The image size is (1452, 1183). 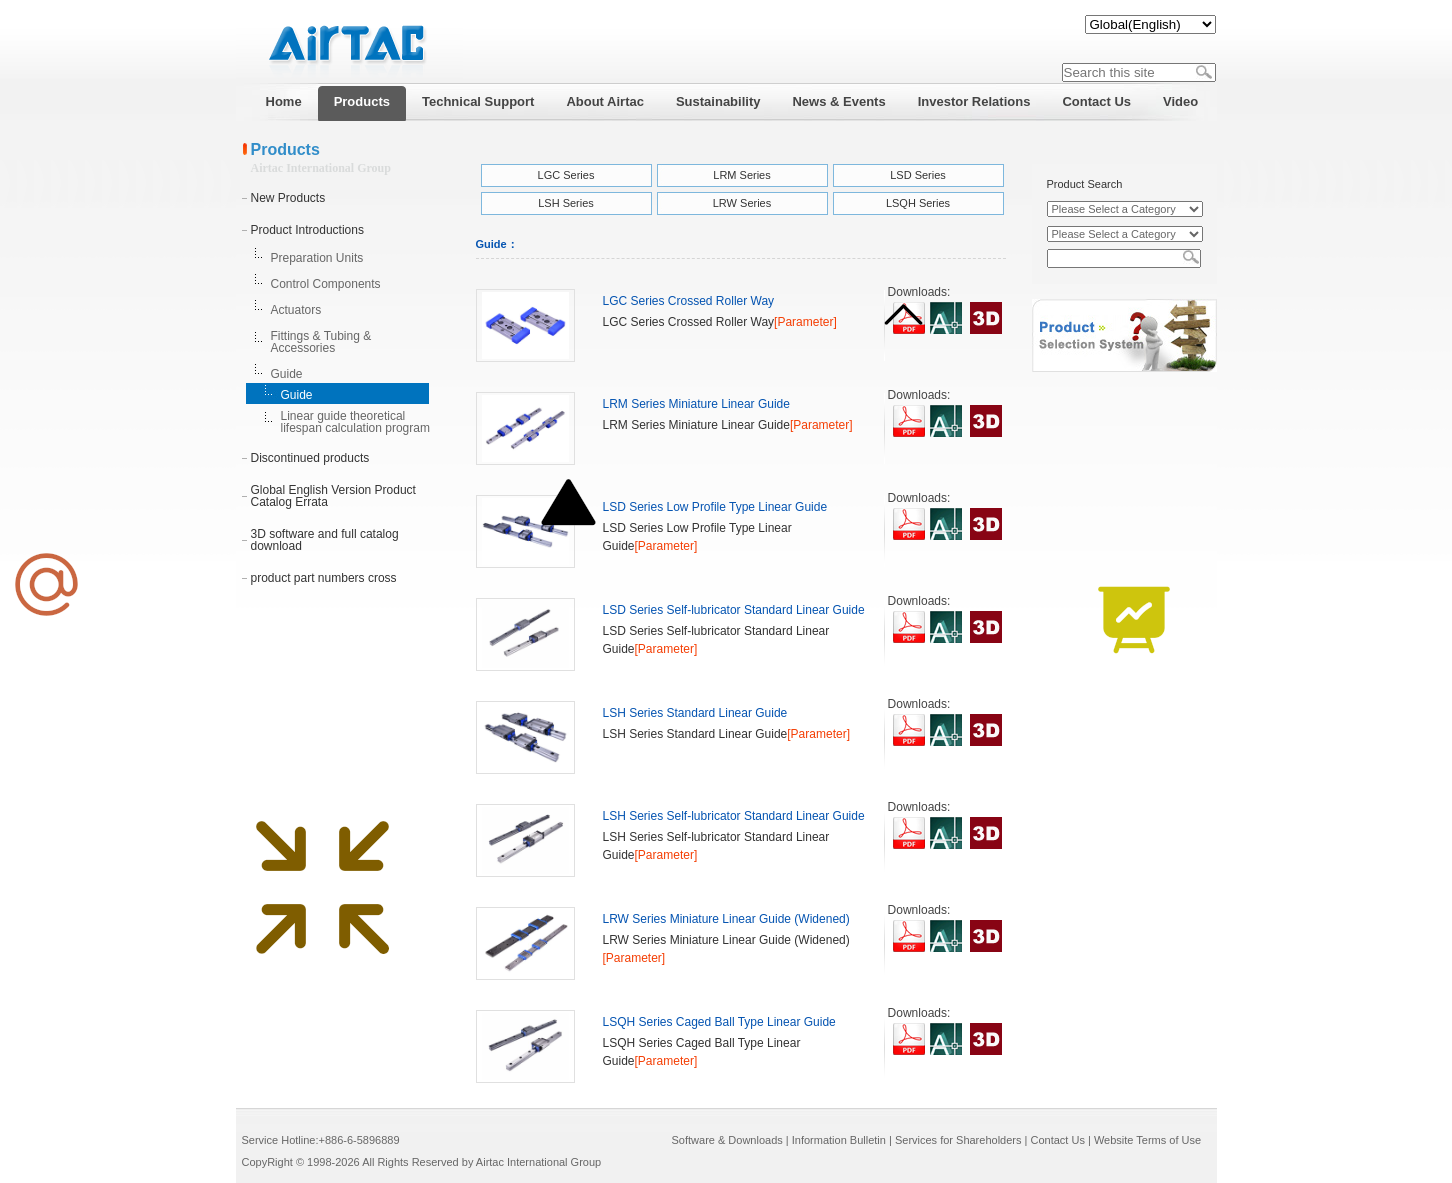 What do you see at coordinates (322, 887) in the screenshot?
I see `exit fullscreen mode` at bounding box center [322, 887].